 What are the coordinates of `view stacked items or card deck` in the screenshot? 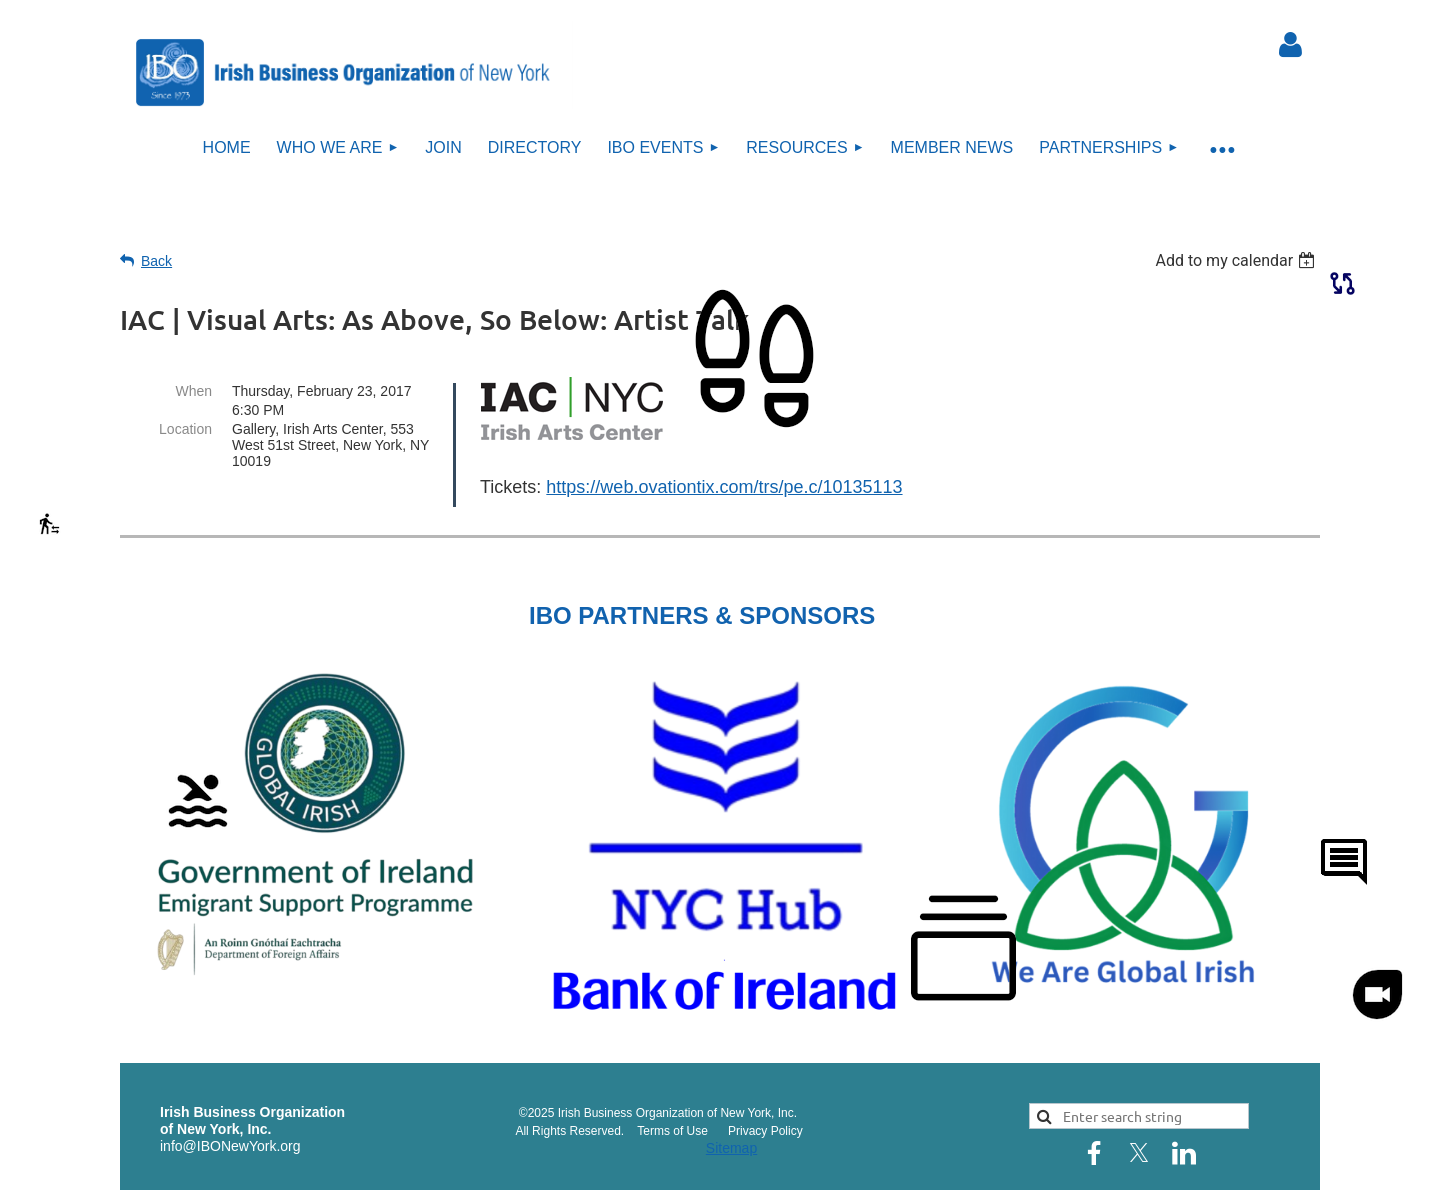 It's located at (963, 952).